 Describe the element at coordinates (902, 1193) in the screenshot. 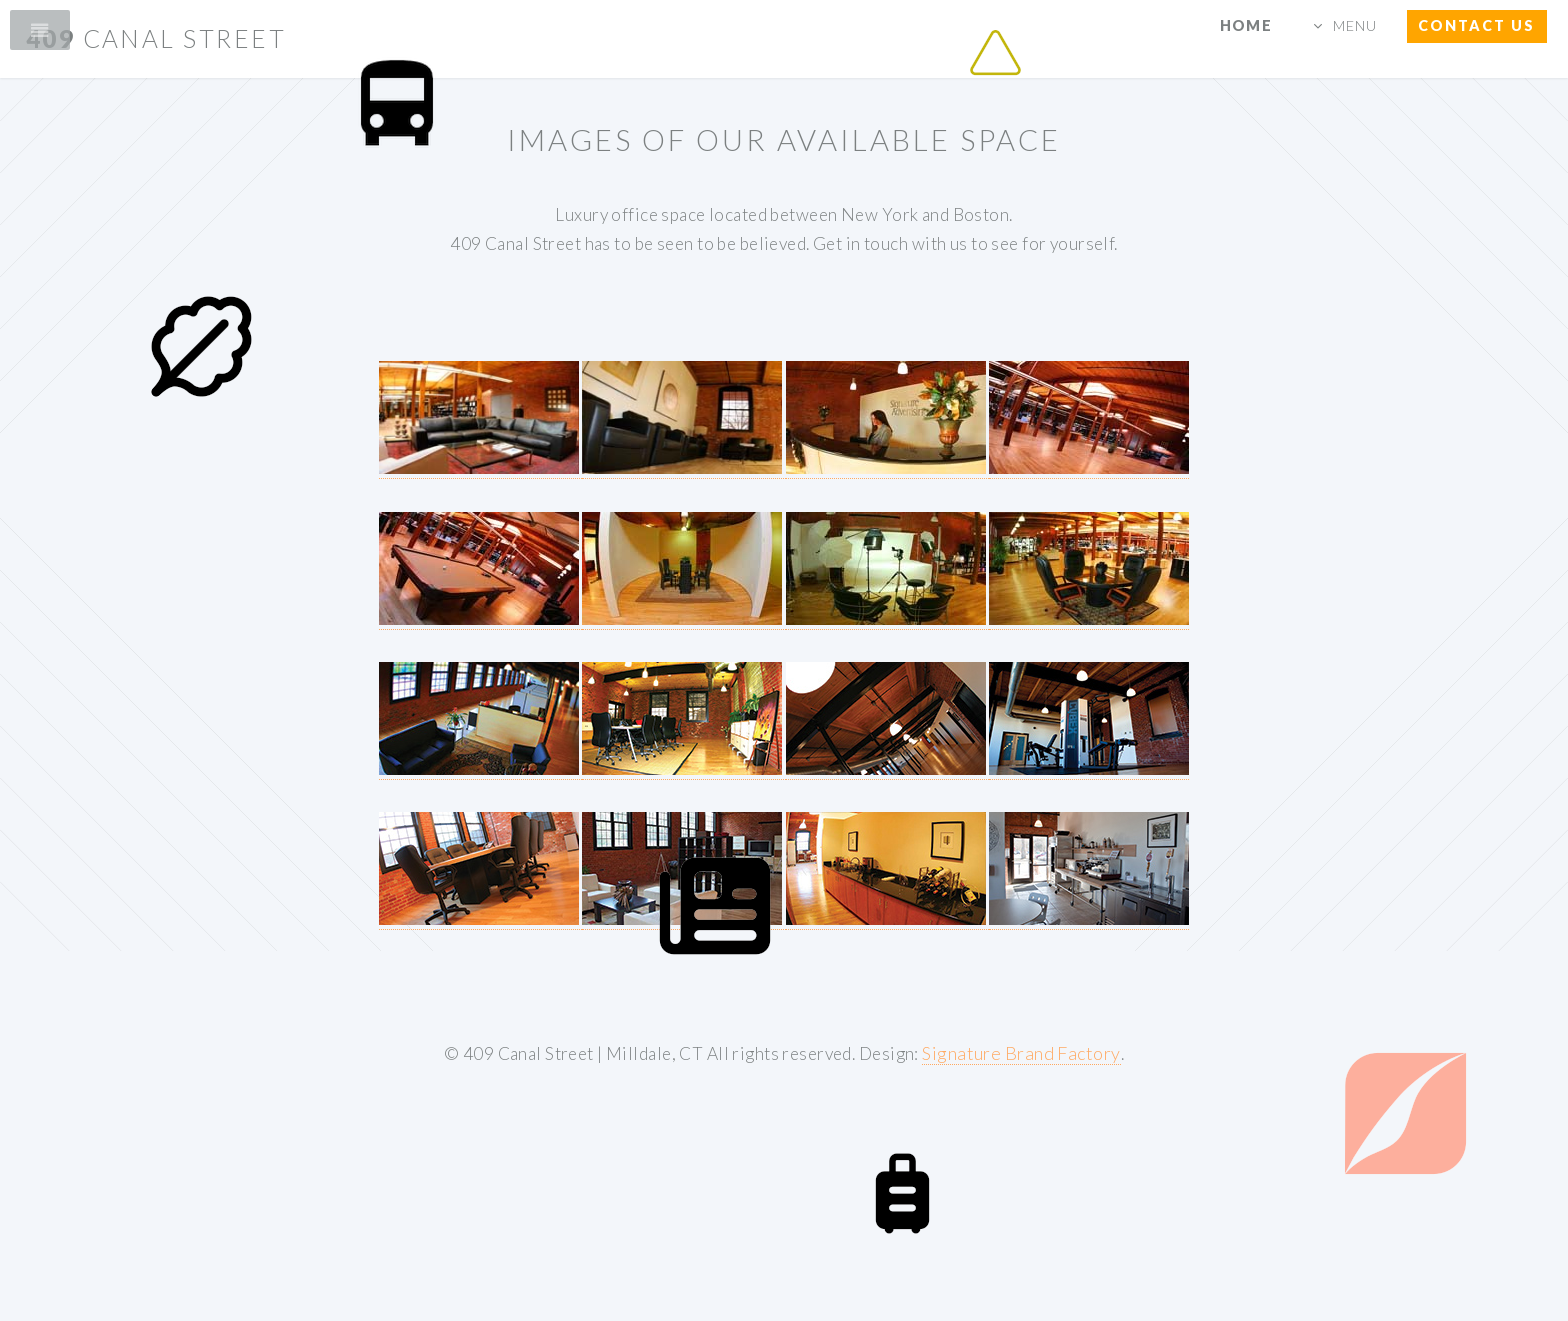

I see `access travel or trip planning features` at that location.